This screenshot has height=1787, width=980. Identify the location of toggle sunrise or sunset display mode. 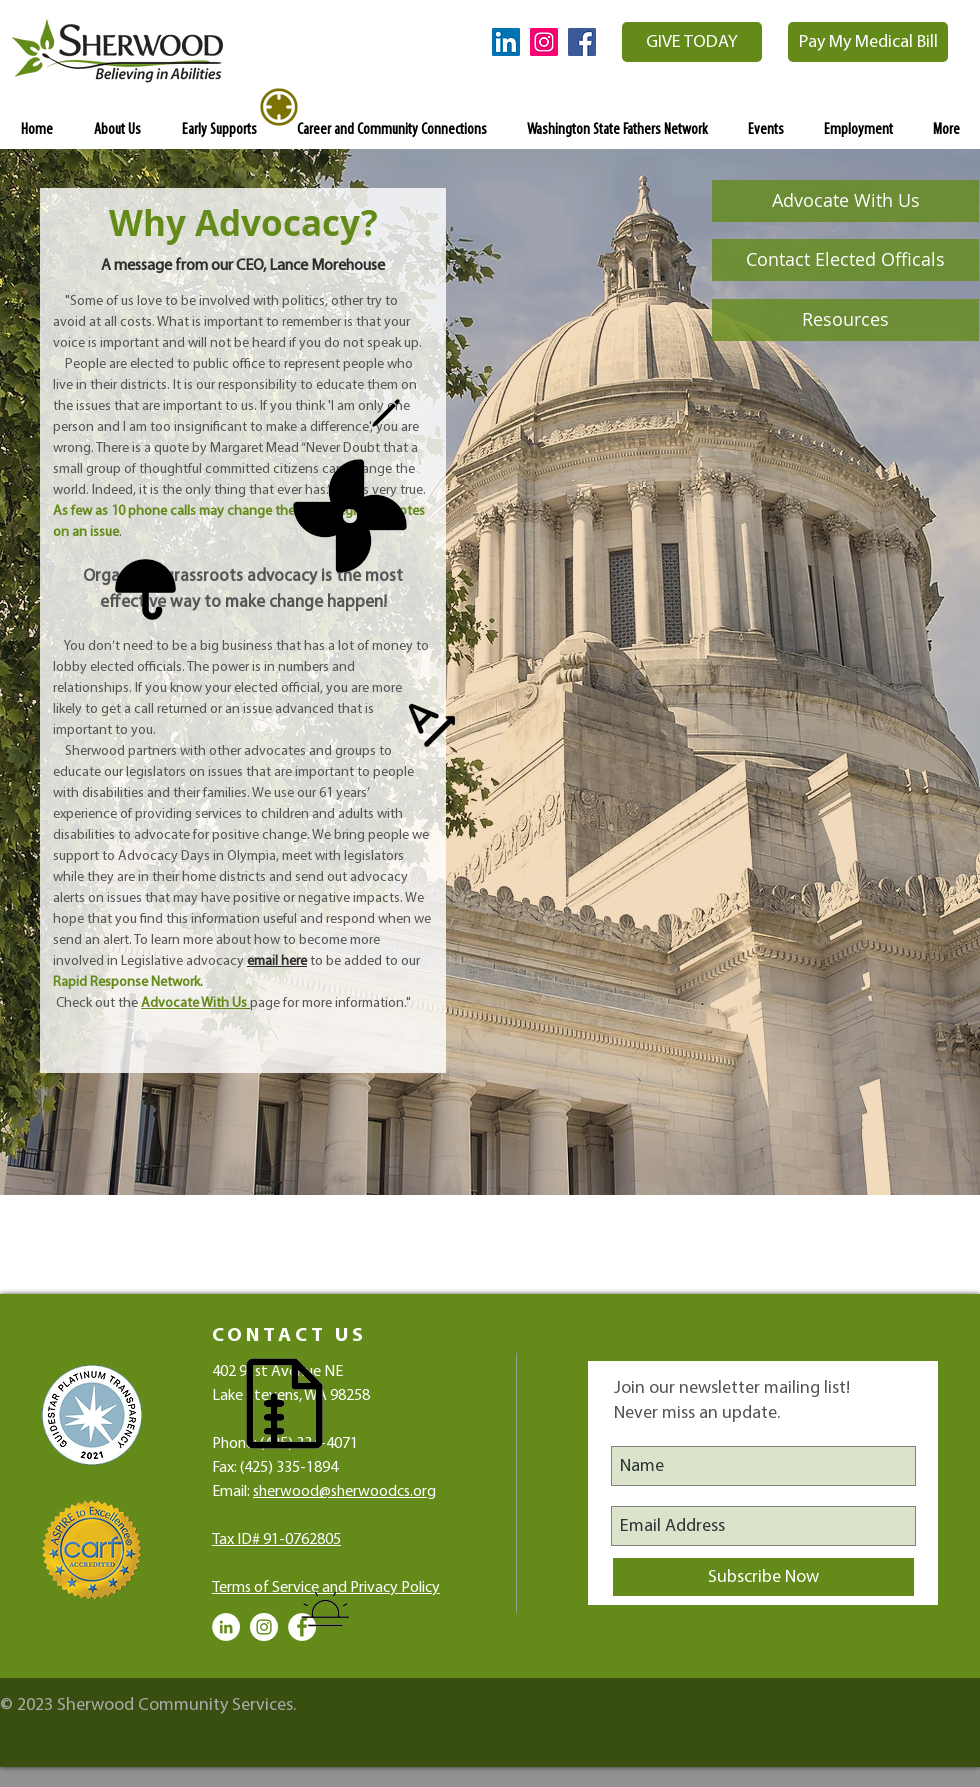
(325, 1610).